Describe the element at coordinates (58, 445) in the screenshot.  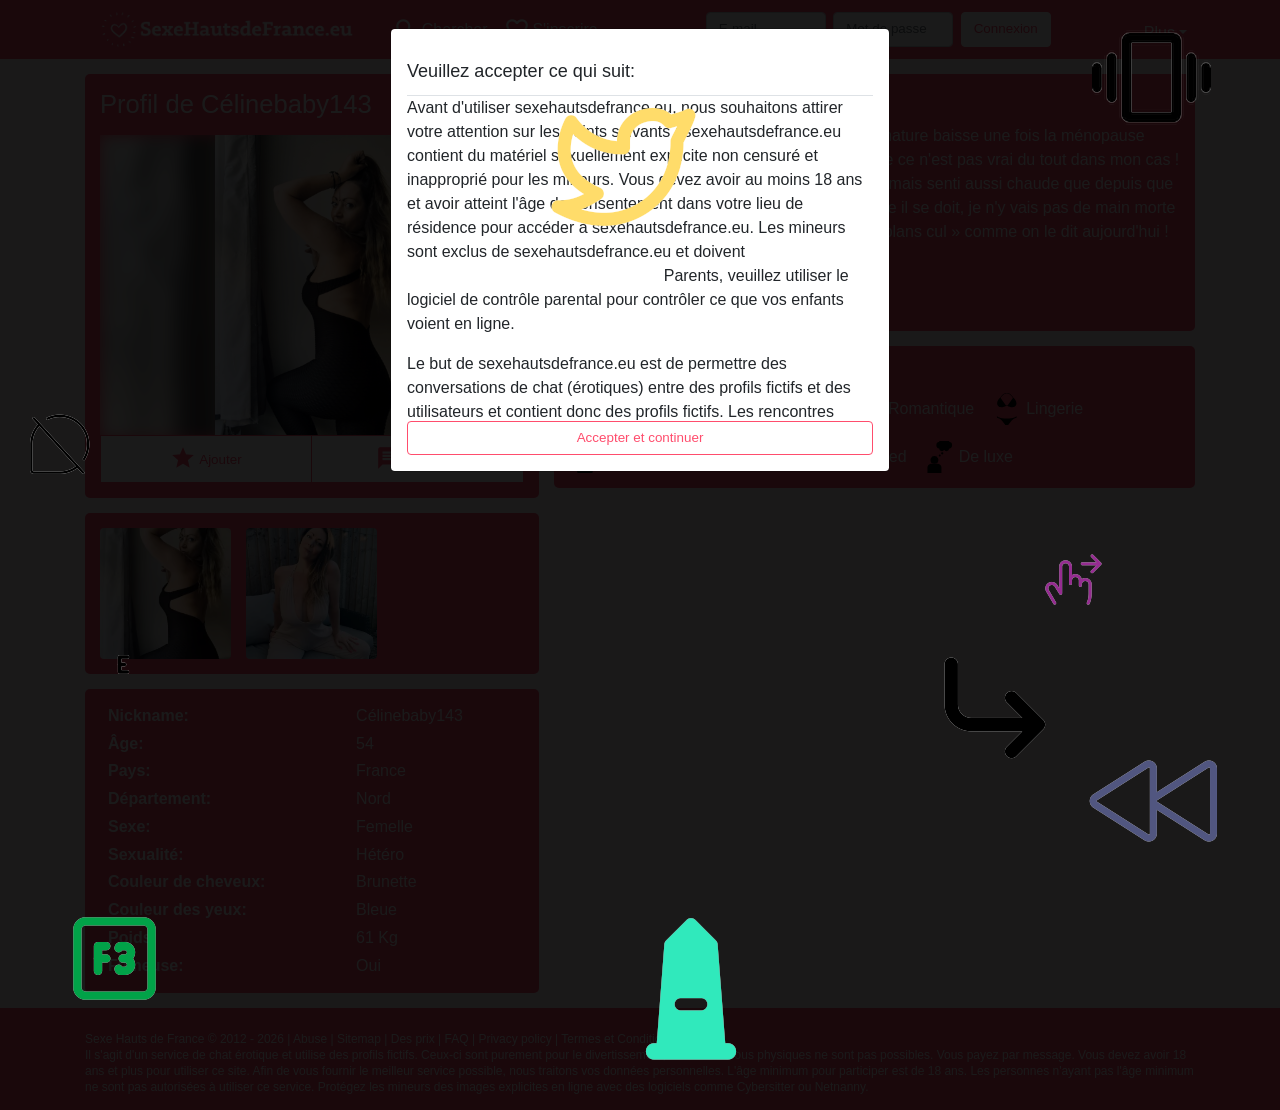
I see `mute or disable chat notifications` at that location.